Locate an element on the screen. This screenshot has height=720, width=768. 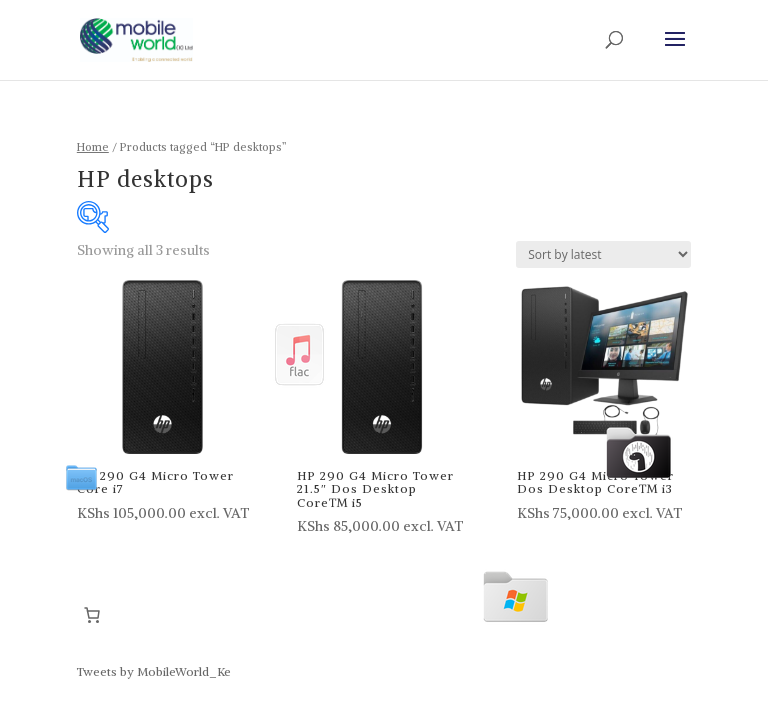
open windows 7 system files folder is located at coordinates (515, 598).